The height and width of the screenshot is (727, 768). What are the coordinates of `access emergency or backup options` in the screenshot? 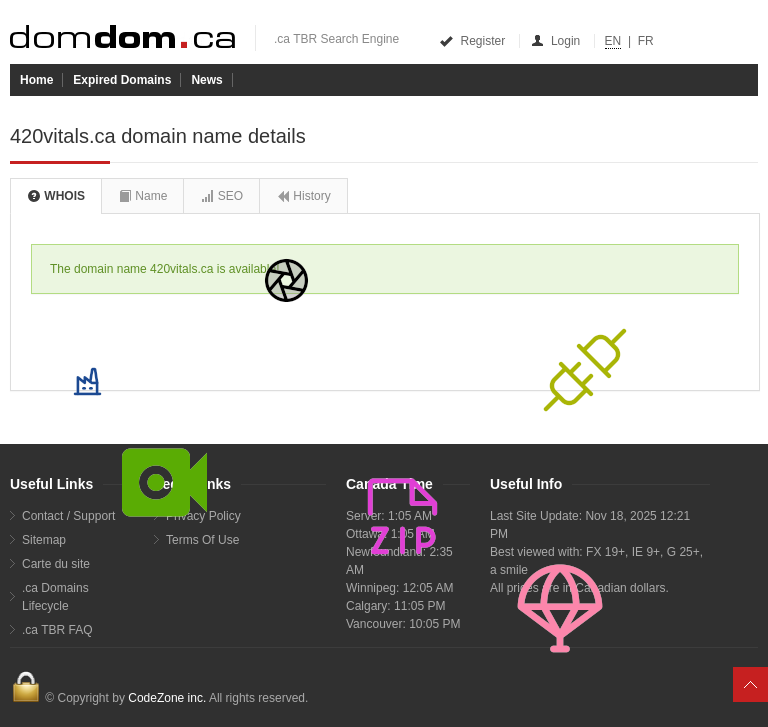 It's located at (560, 610).